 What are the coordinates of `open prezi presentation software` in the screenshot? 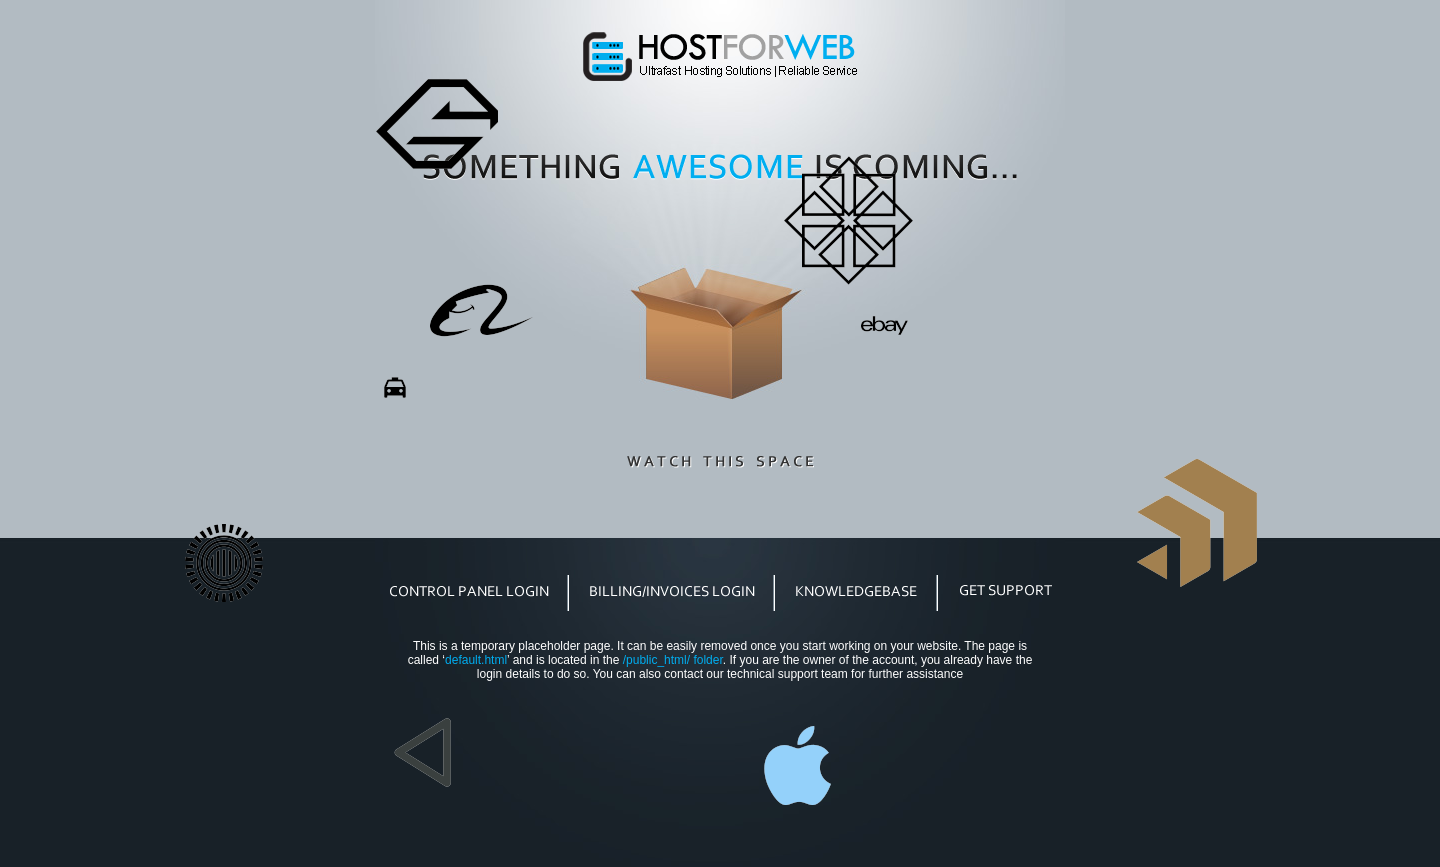 It's located at (224, 563).